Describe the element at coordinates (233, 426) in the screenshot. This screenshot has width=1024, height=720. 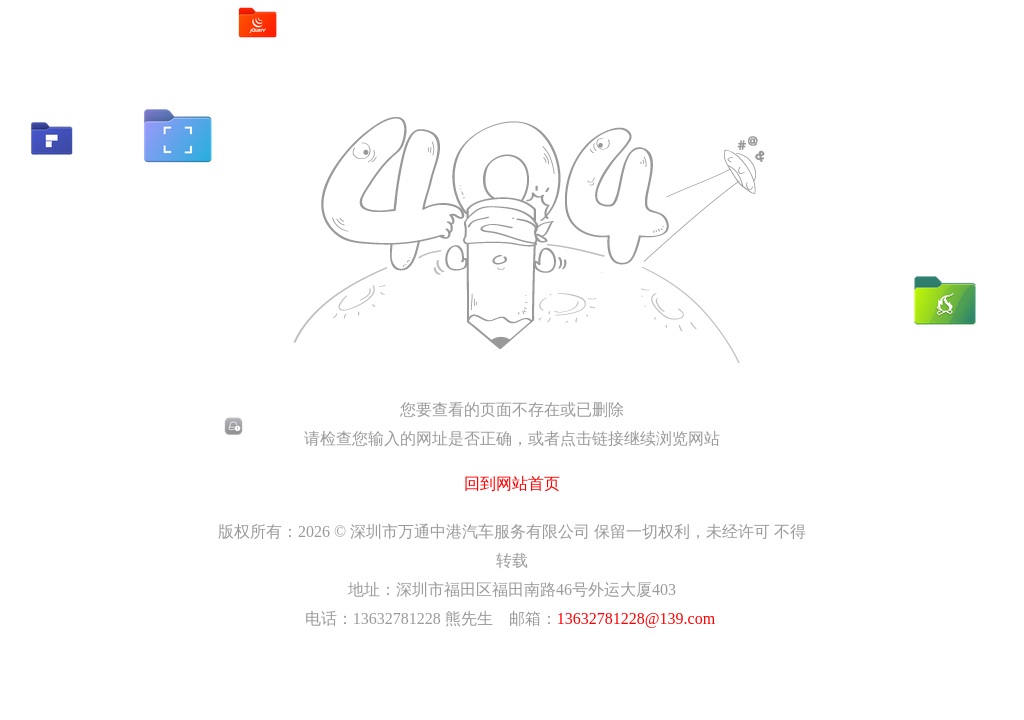
I see `view notifications for connected devices` at that location.